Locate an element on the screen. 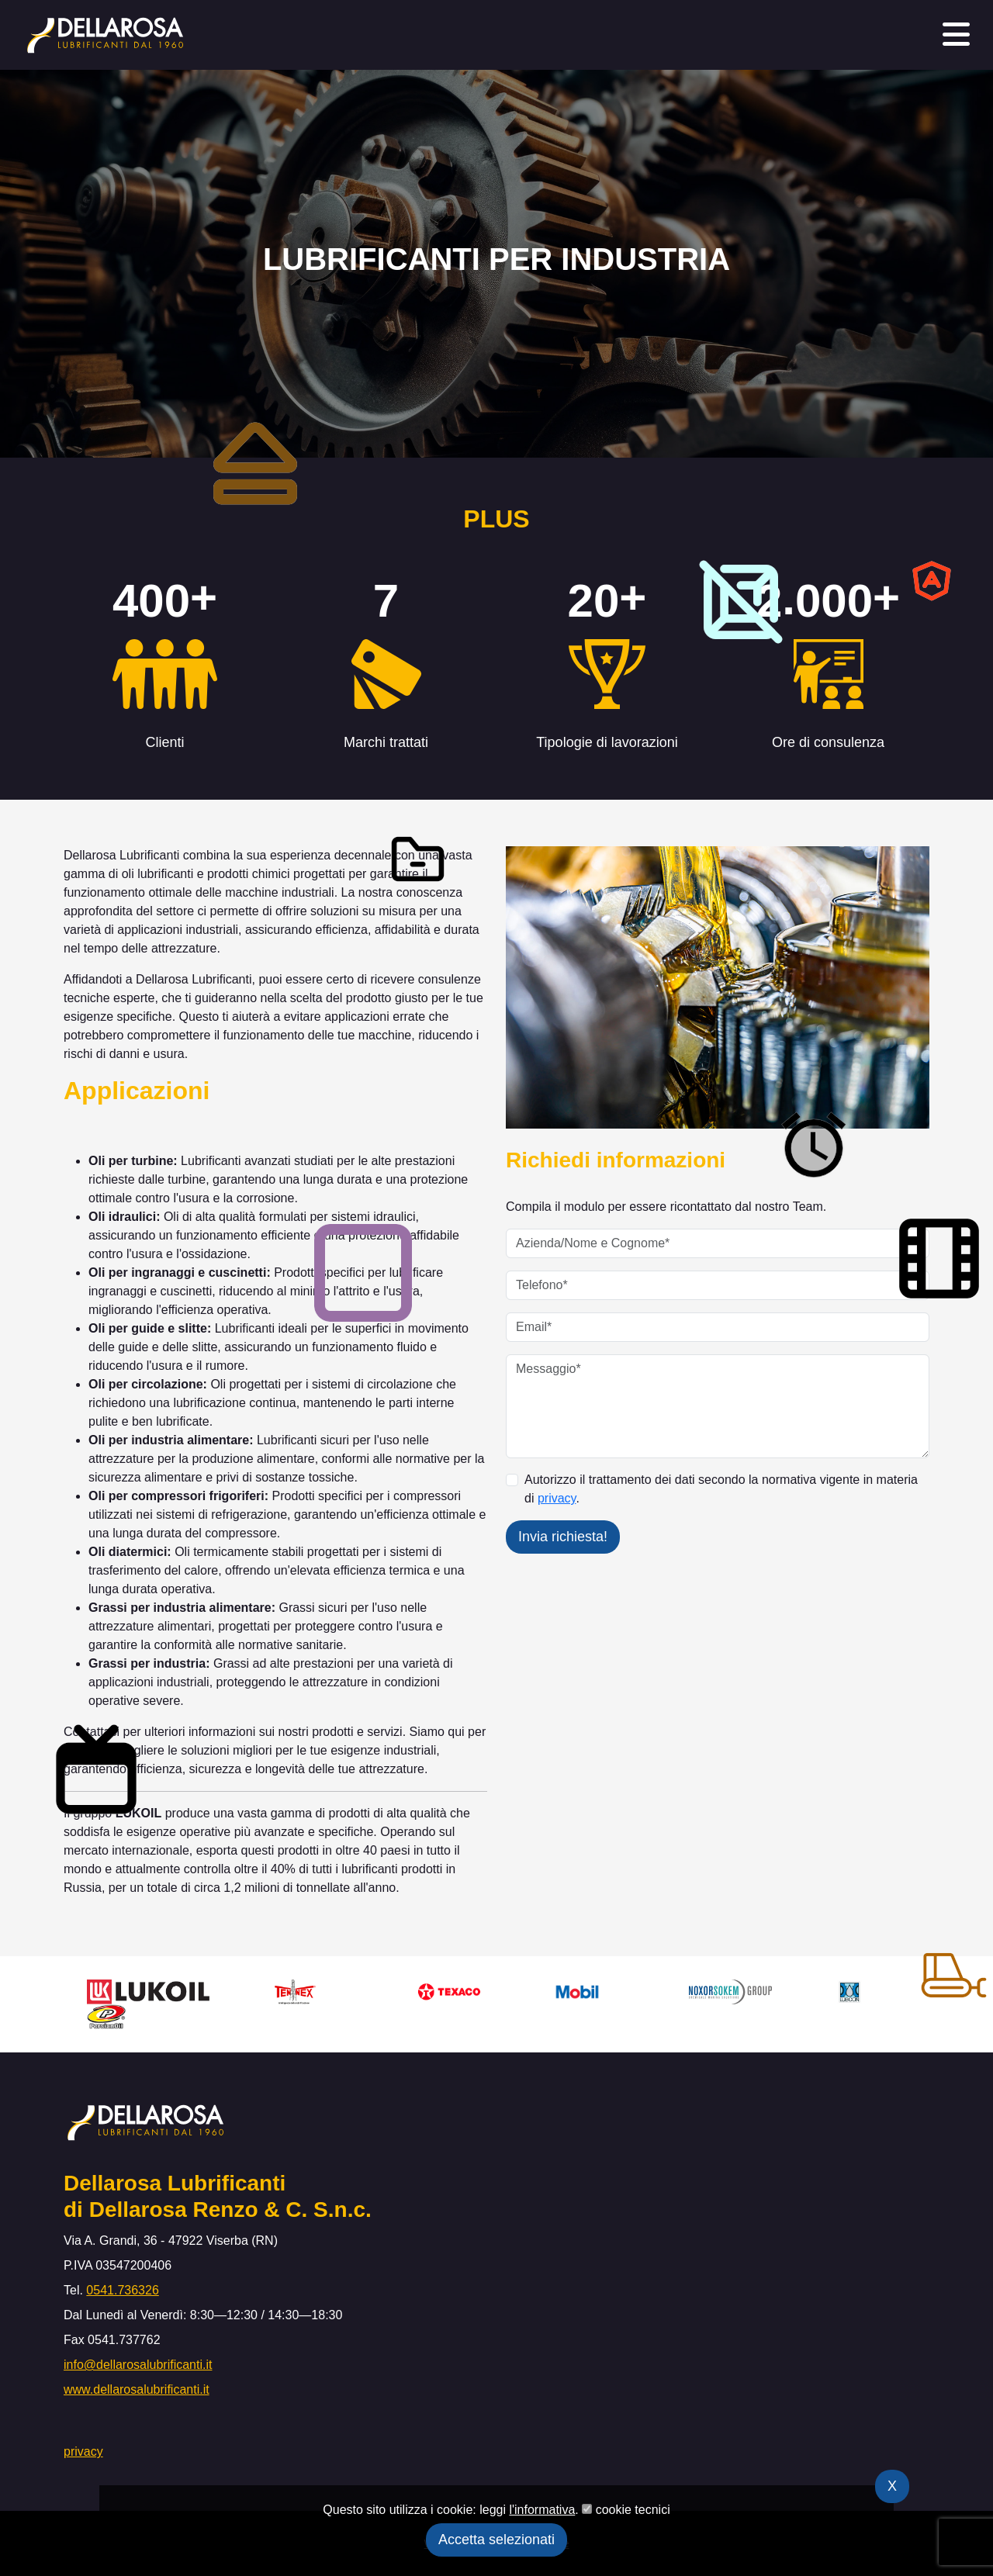 Image resolution: width=993 pixels, height=2576 pixels. Angular framework logo is located at coordinates (932, 580).